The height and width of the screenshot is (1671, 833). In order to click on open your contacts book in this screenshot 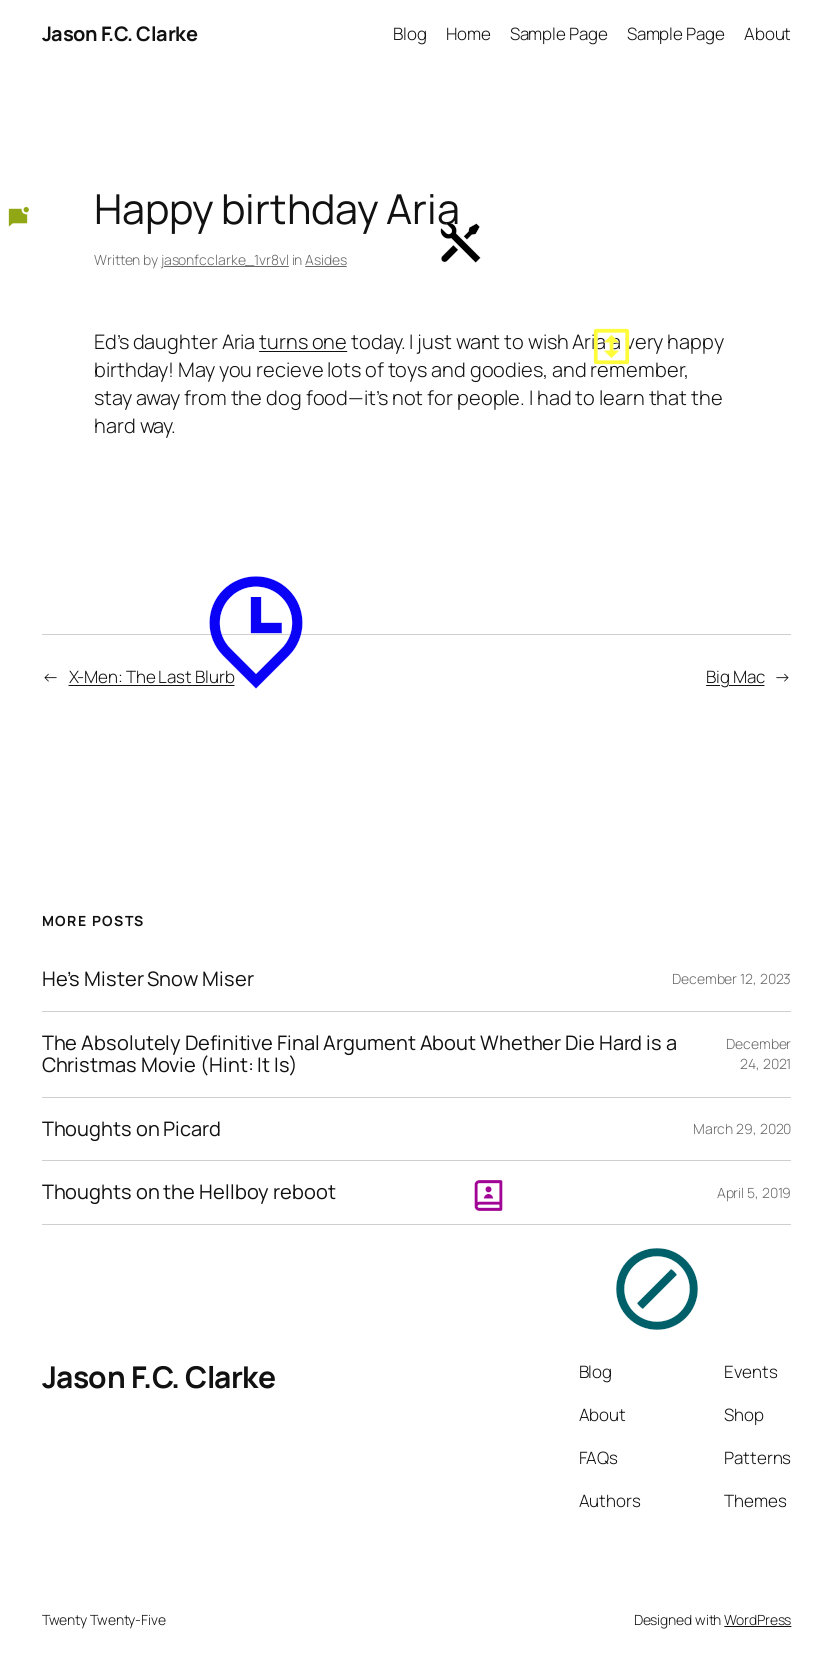, I will do `click(488, 1195)`.